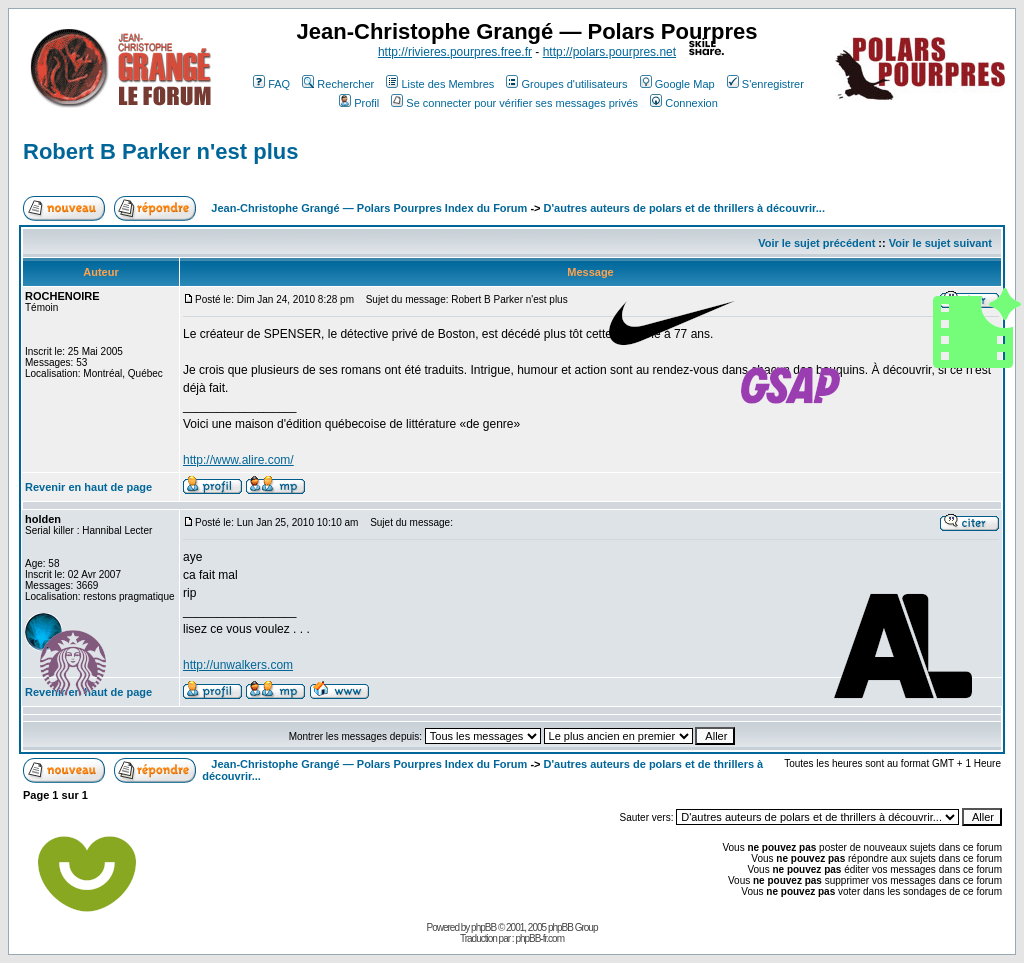 This screenshot has width=1024, height=963. What do you see at coordinates (706, 46) in the screenshot?
I see `open the Skillshare app` at bounding box center [706, 46].